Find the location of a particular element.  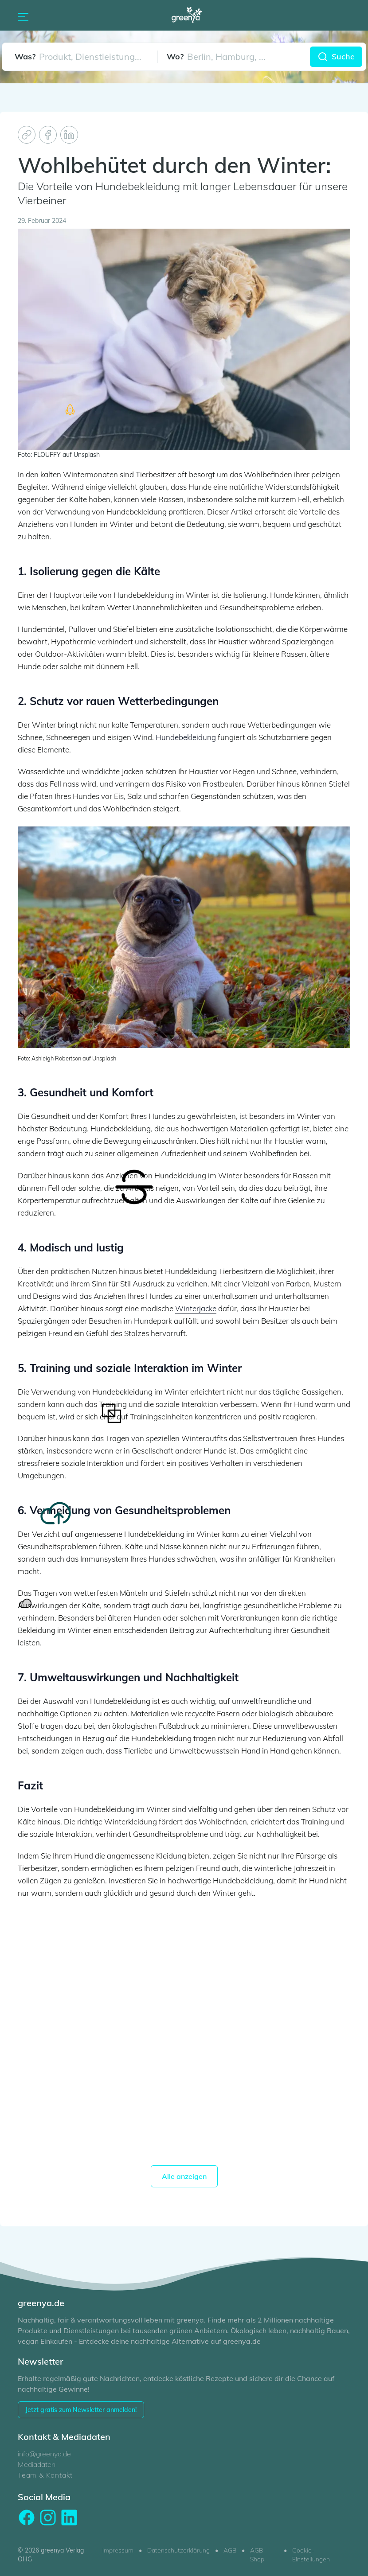

upload file to cloud storage is located at coordinates (55, 1513).